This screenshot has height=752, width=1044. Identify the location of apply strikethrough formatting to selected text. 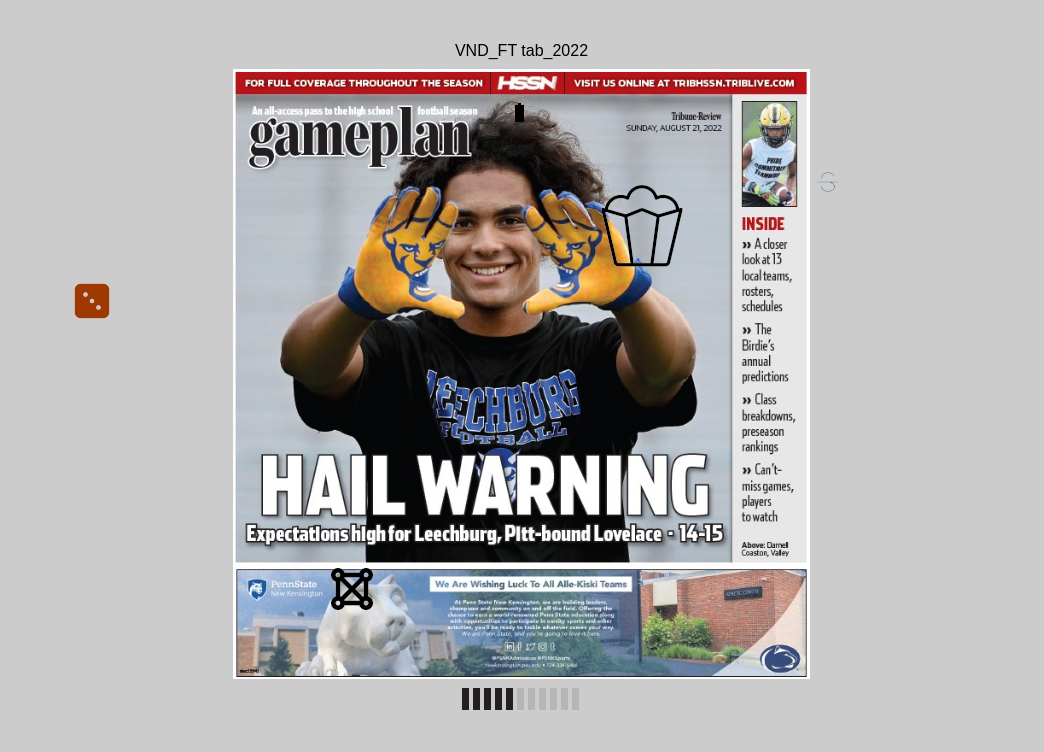
(828, 182).